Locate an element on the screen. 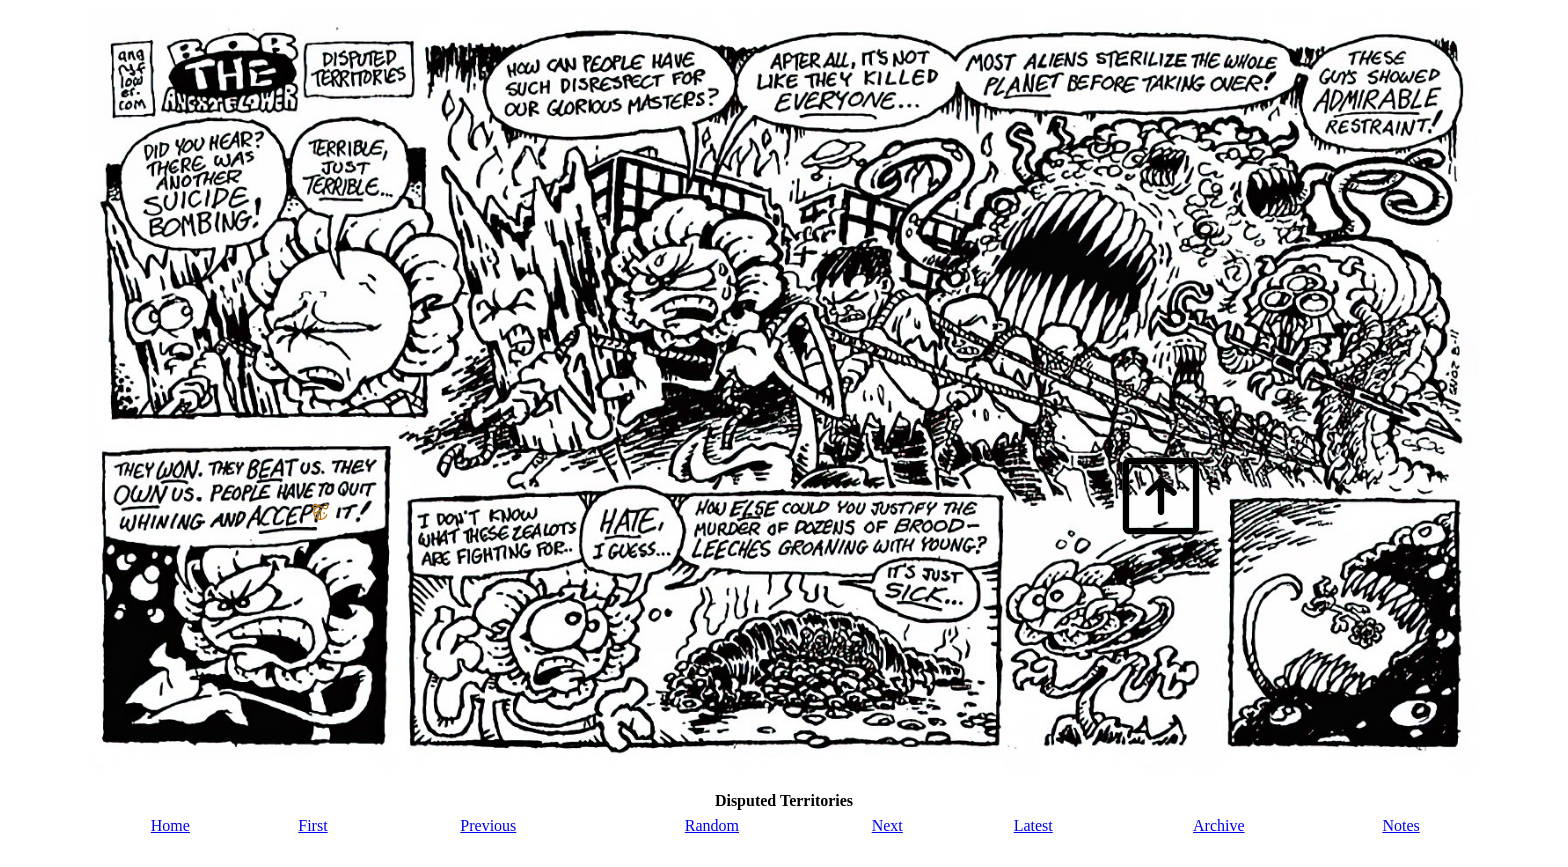 The height and width of the screenshot is (867, 1568). open The New York Times app is located at coordinates (320, 511).